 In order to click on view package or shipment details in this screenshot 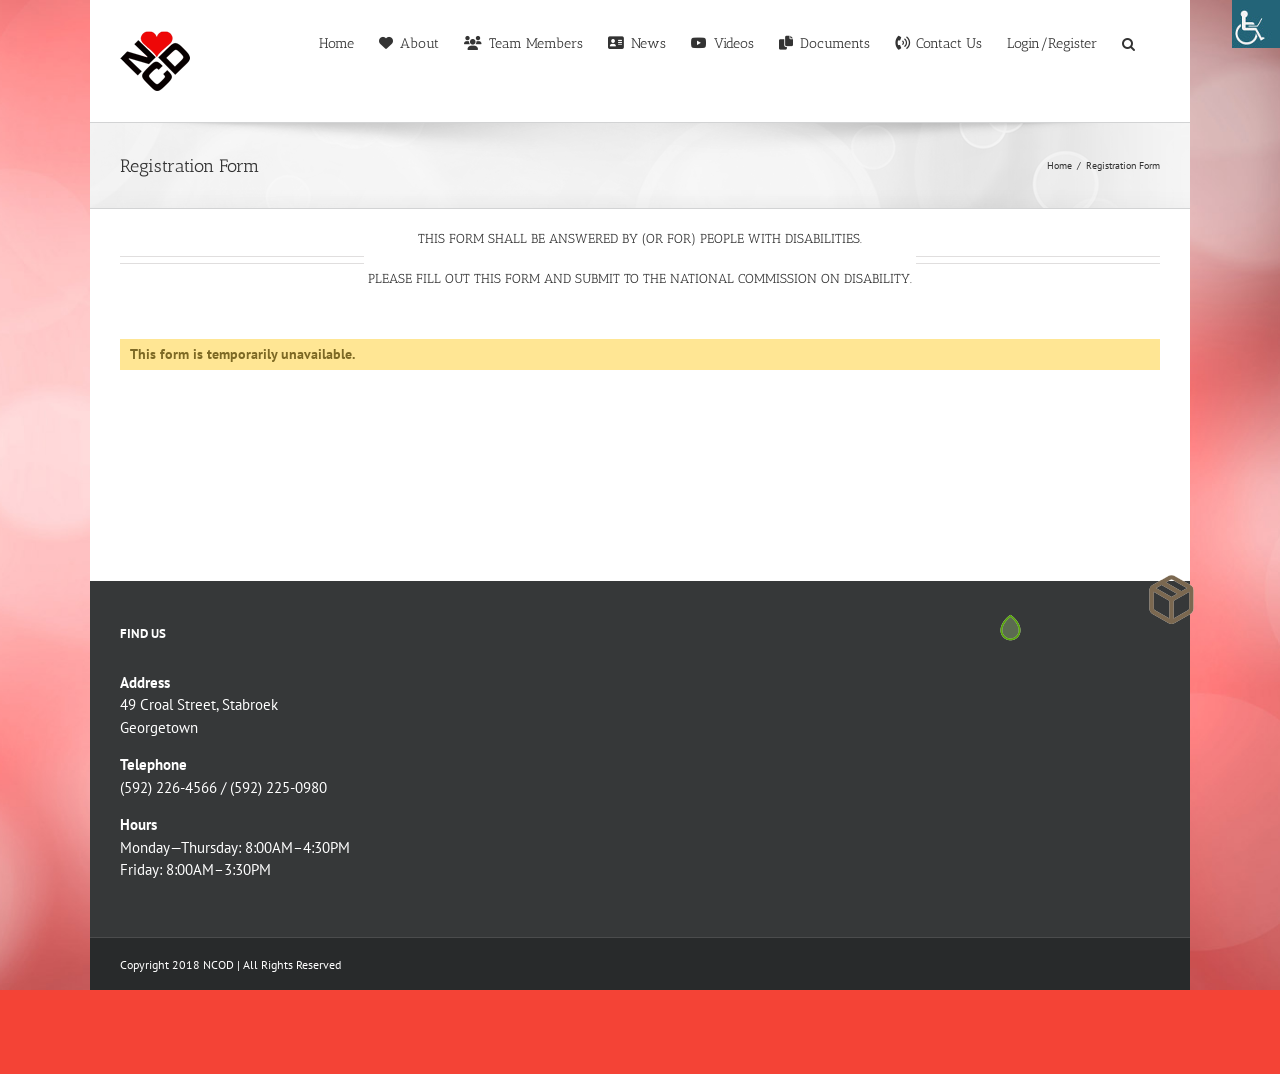, I will do `click(1171, 599)`.